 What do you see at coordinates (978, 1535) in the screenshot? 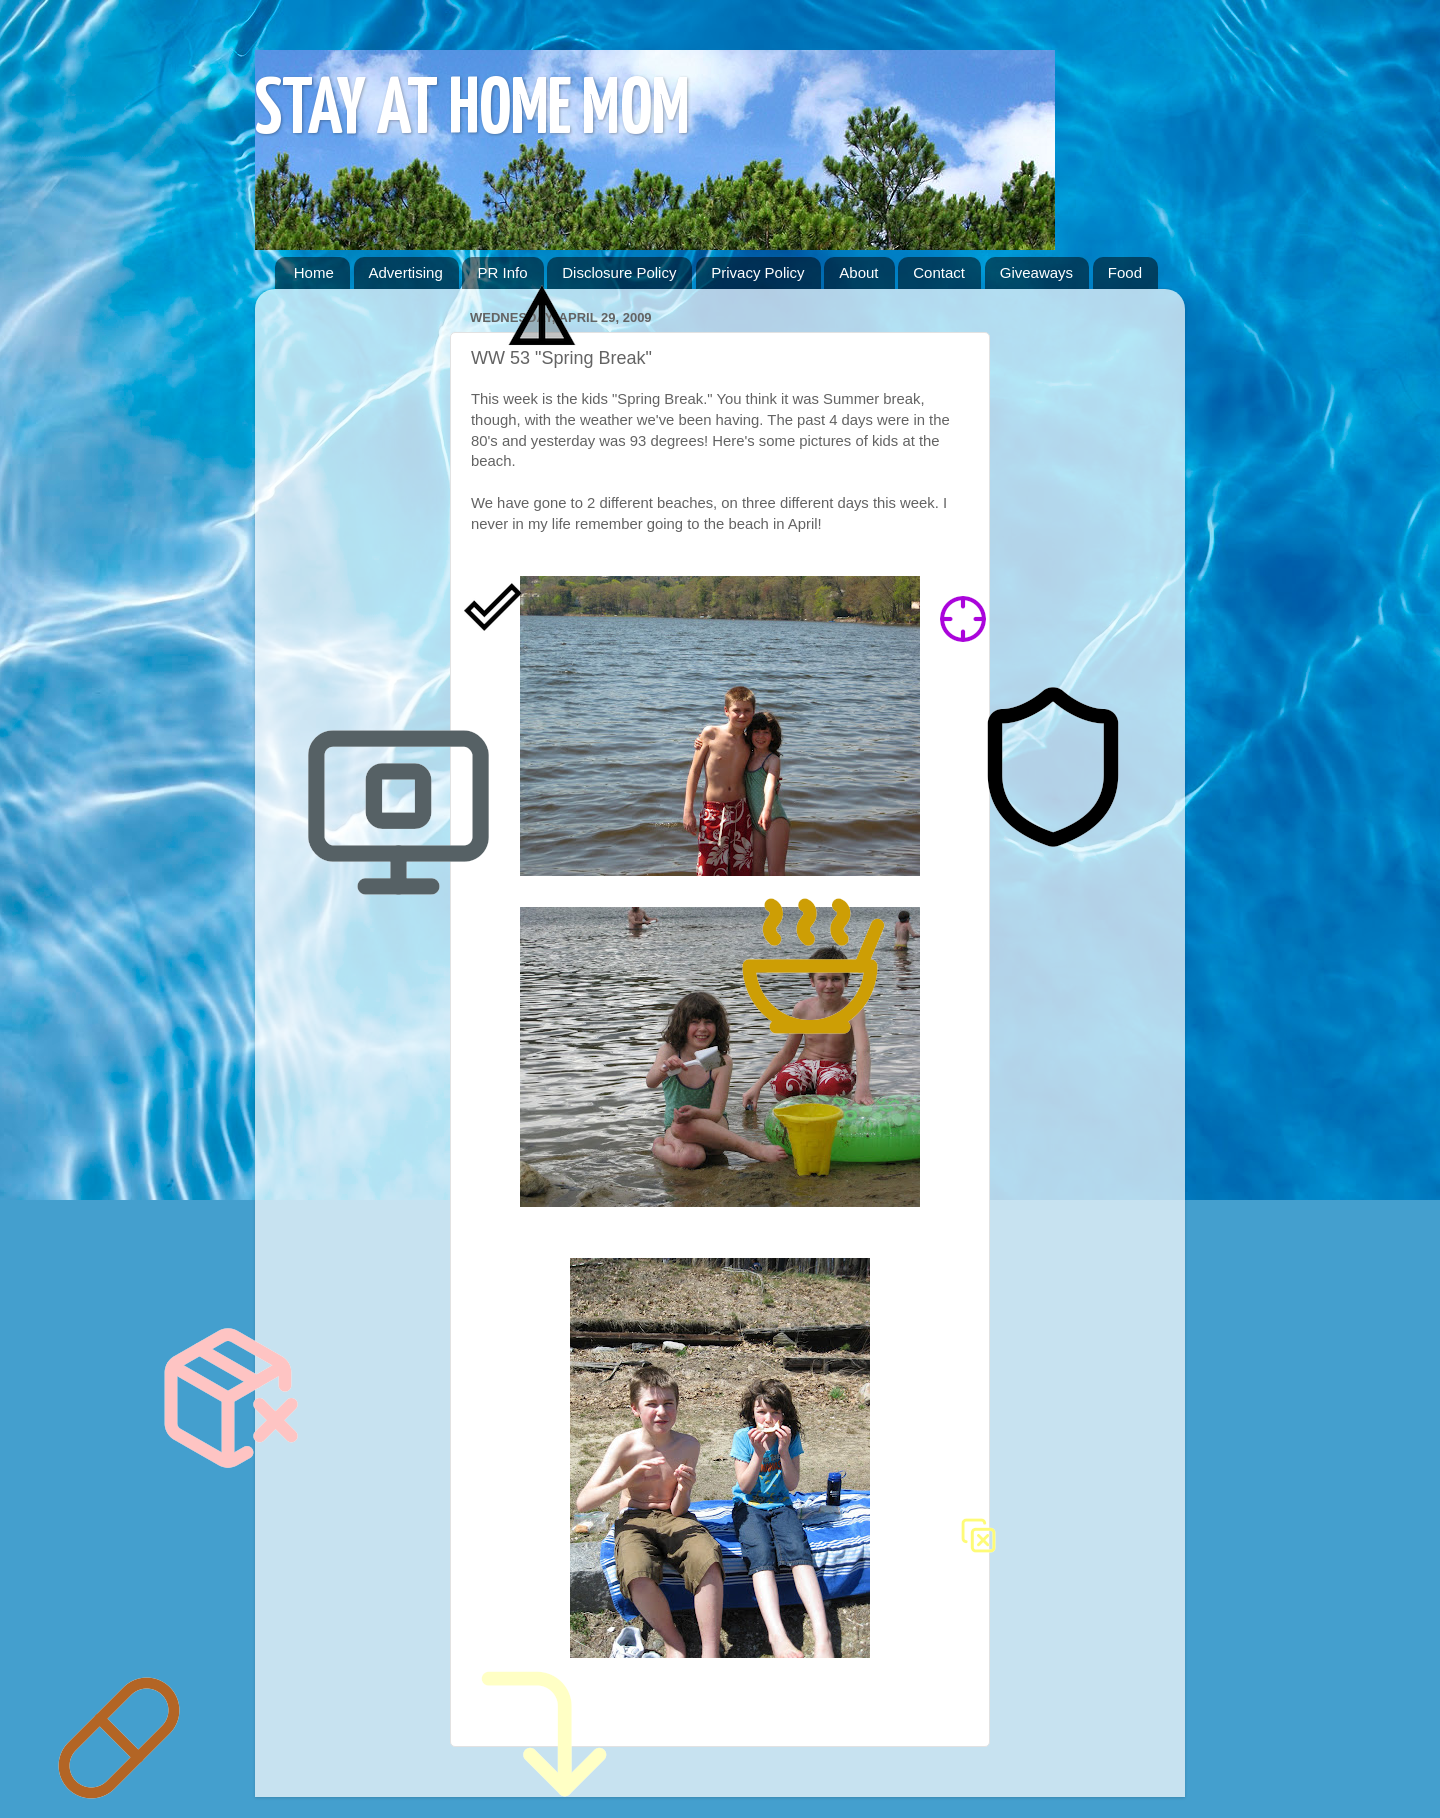
I see `cancel or clear clipboard content` at bounding box center [978, 1535].